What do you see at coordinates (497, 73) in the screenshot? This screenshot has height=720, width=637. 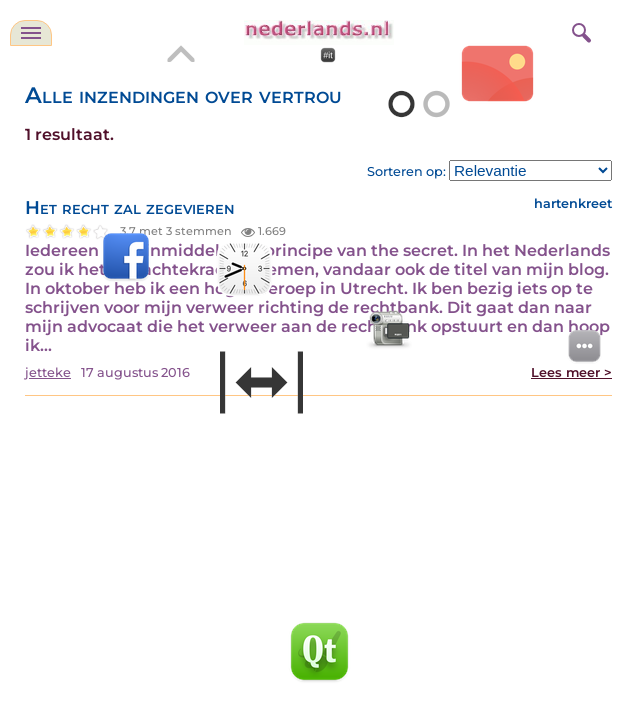 I see `indicates item is linked to photos library` at bounding box center [497, 73].